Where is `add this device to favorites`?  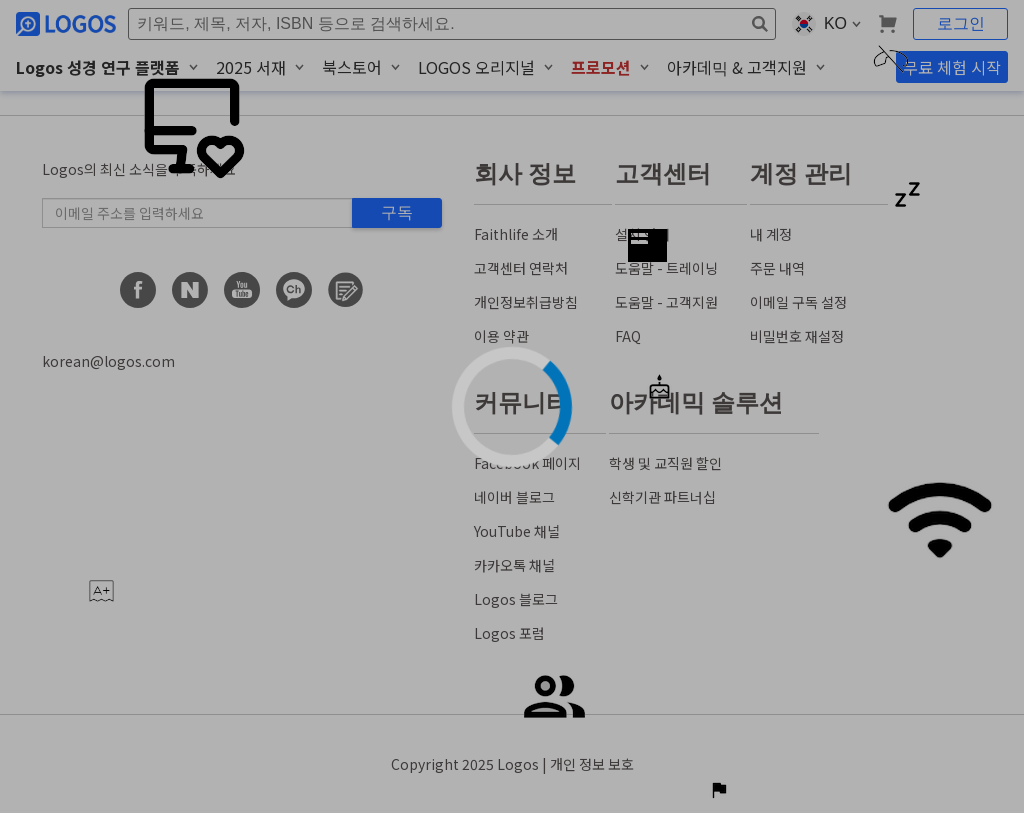 add this device to favorites is located at coordinates (192, 126).